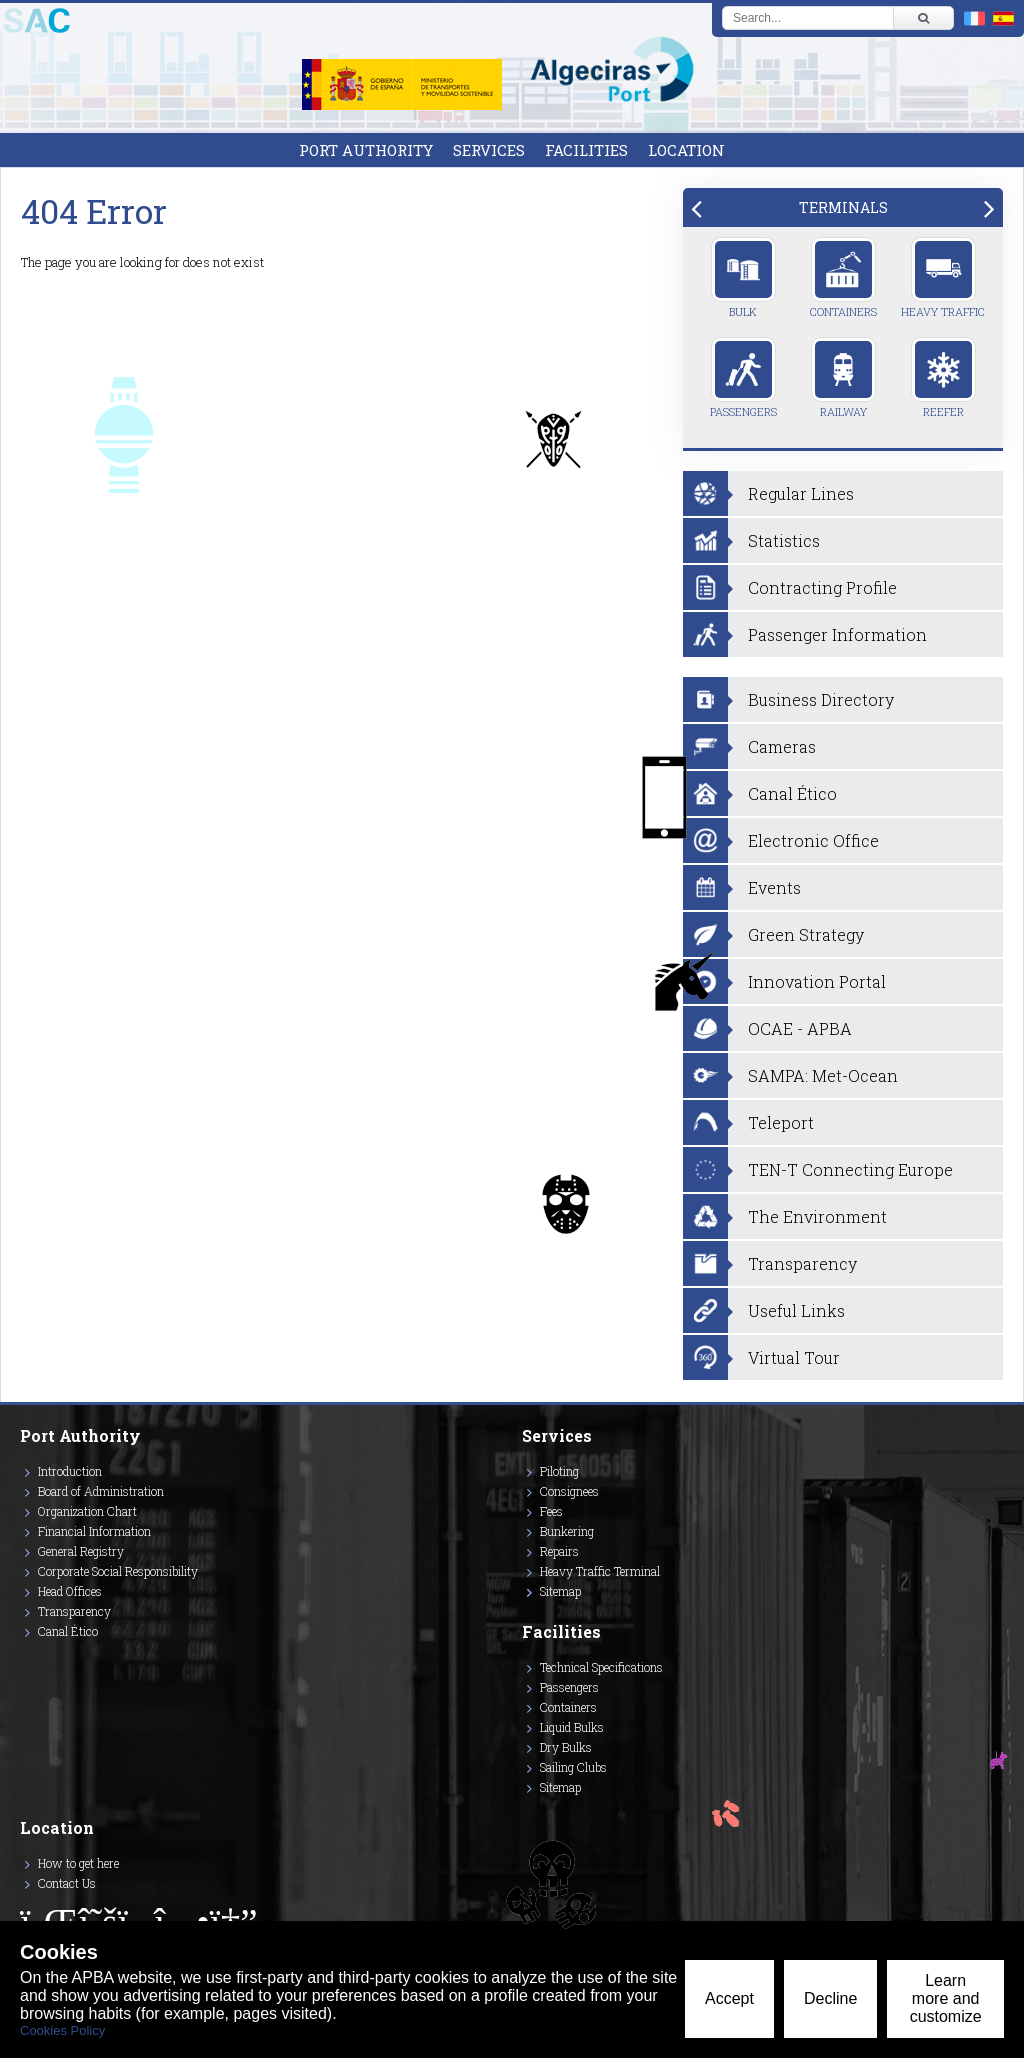  Describe the element at coordinates (551, 1885) in the screenshot. I see `indicates extreme danger or deadly hazard` at that location.